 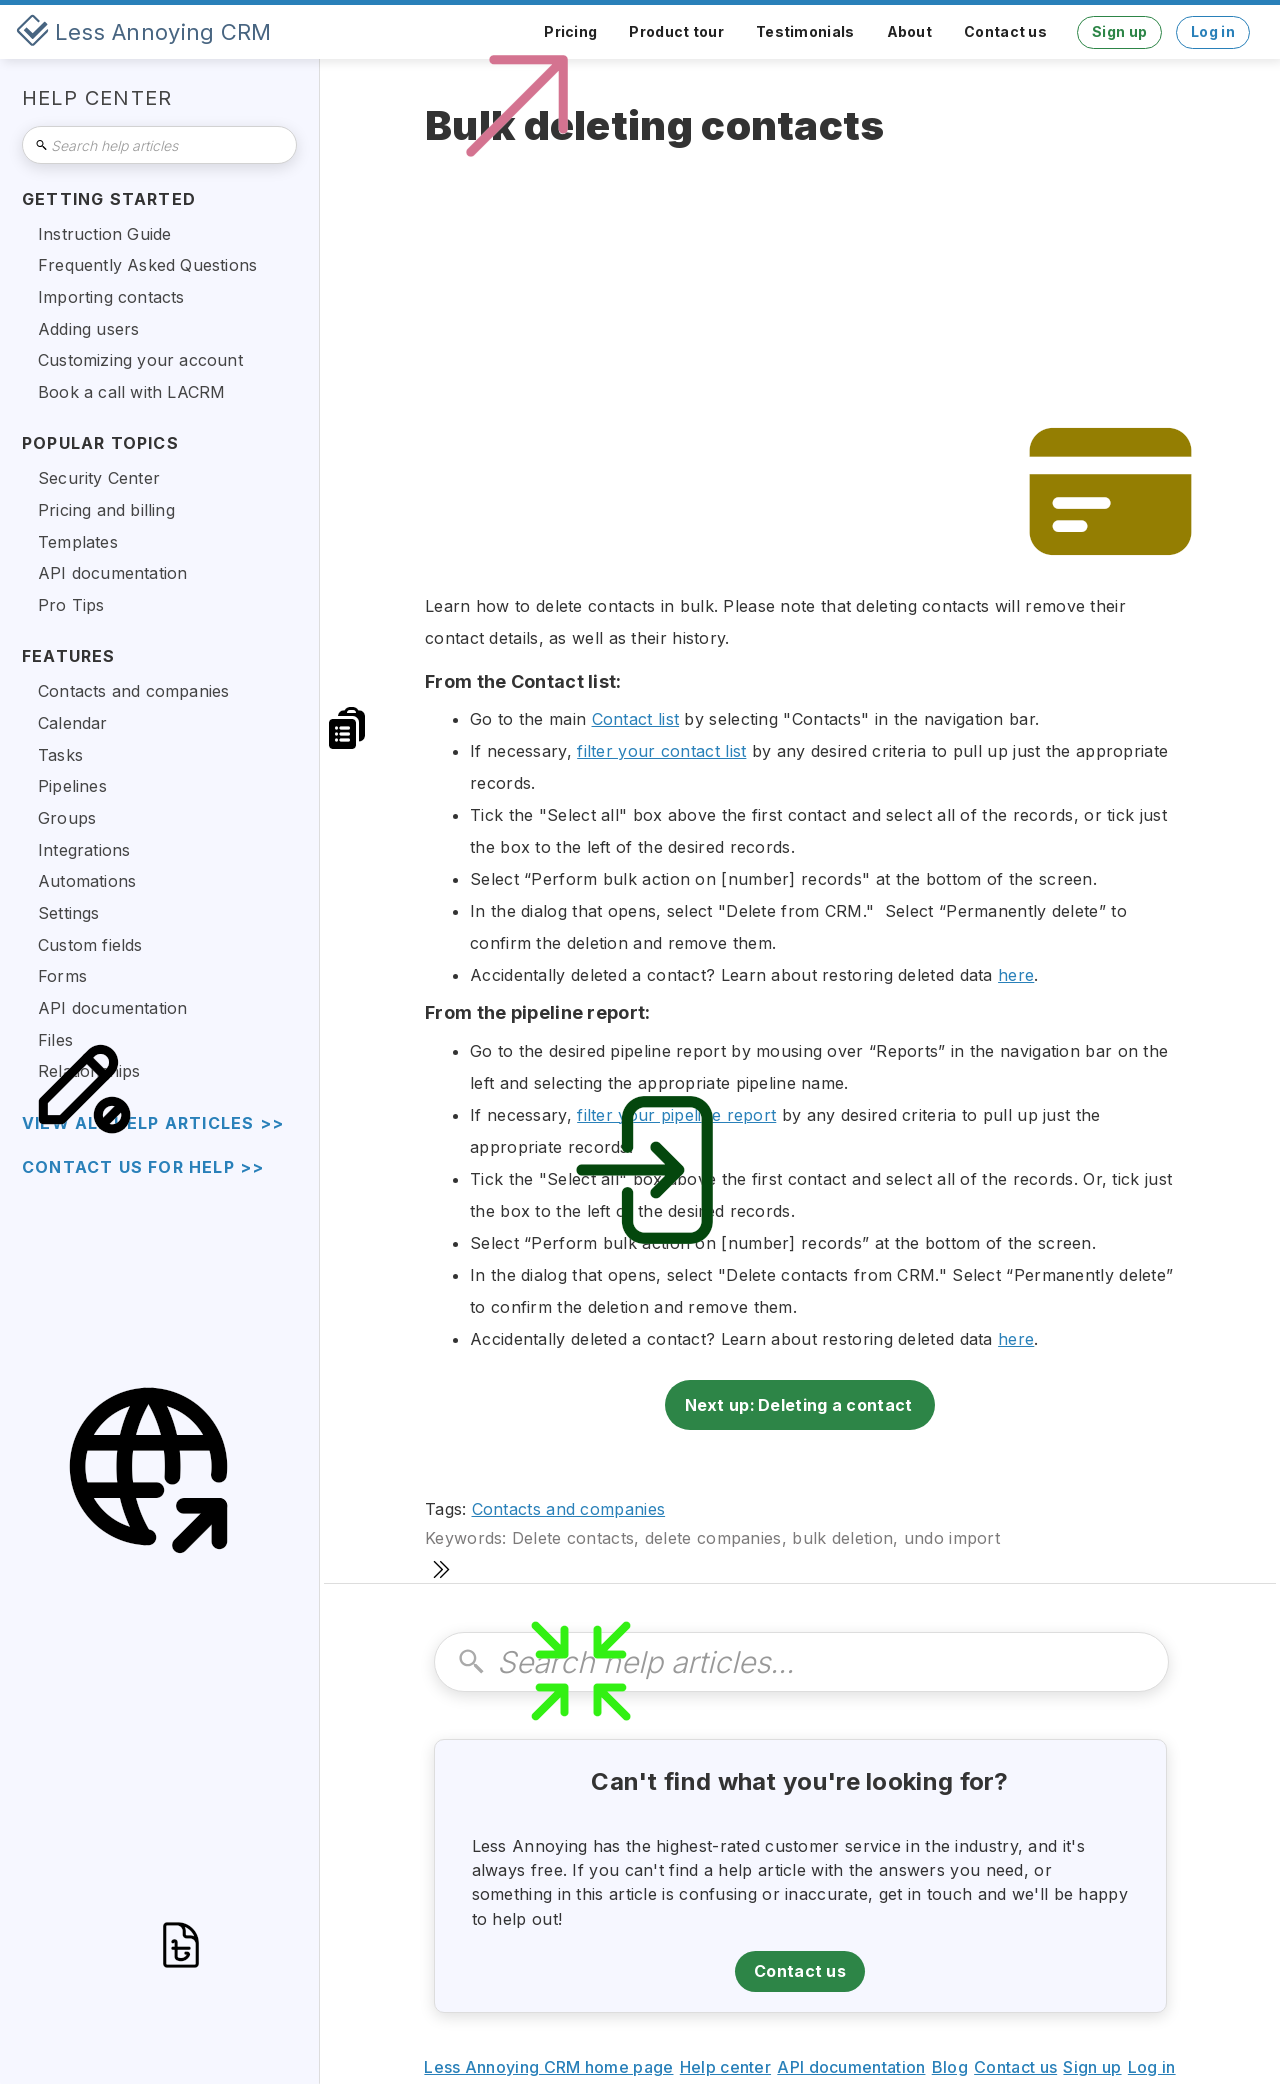 What do you see at coordinates (441, 1569) in the screenshot?
I see `skip forward or advance quickly` at bounding box center [441, 1569].